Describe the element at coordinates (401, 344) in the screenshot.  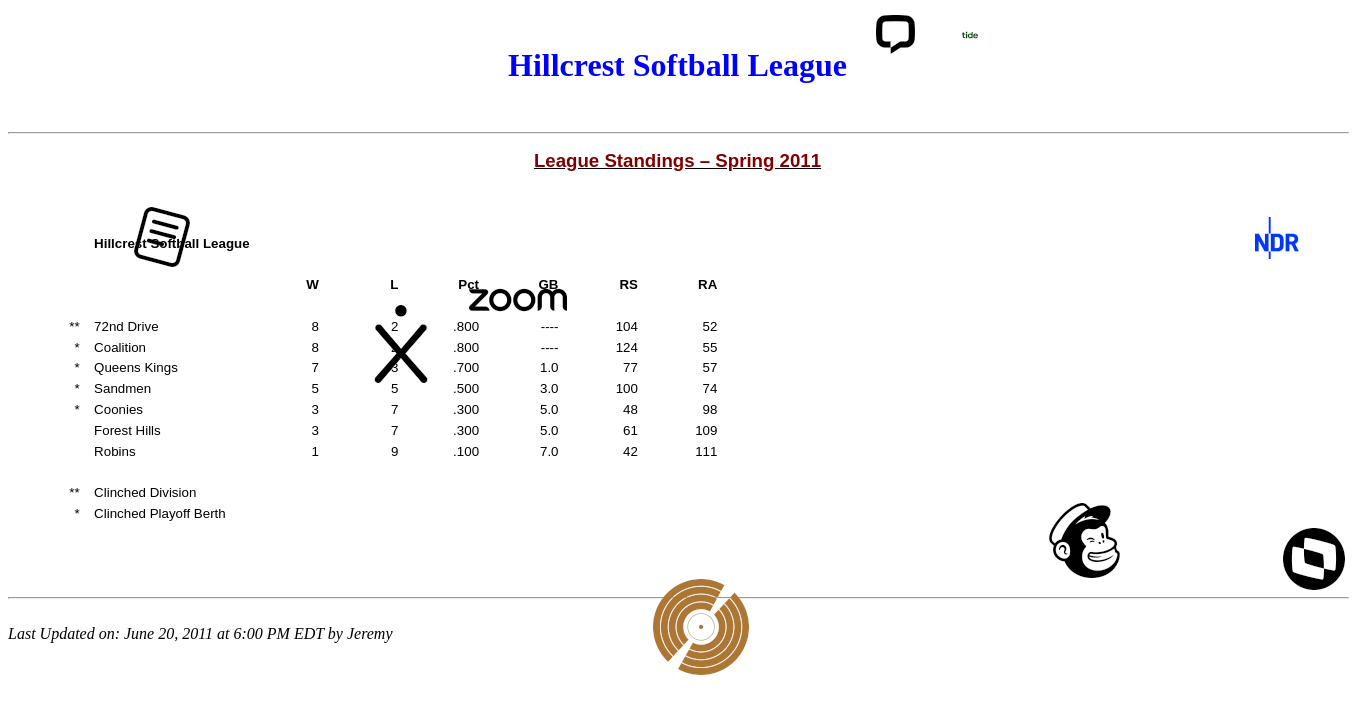
I see `launch Citrix workspace or virtual desktop` at that location.